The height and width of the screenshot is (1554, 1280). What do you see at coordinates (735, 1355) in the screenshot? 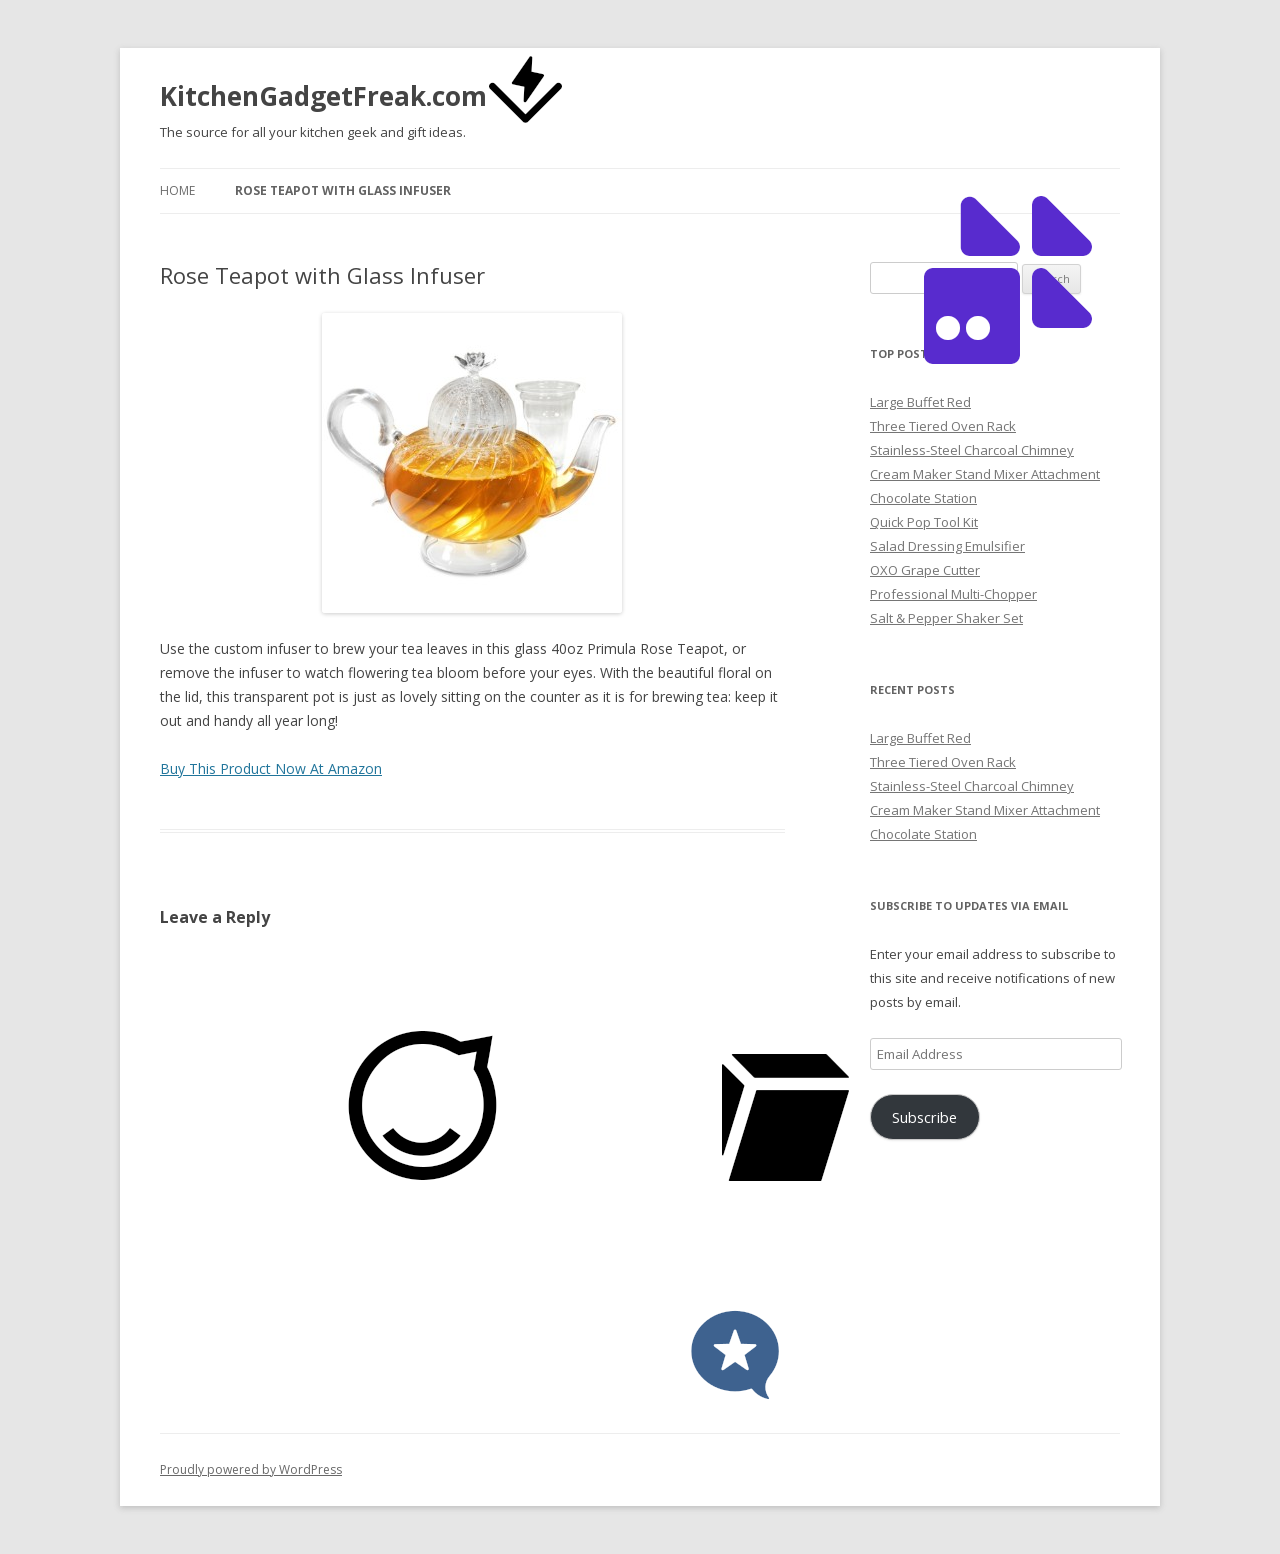
I see `micro.blog social platform logo` at bounding box center [735, 1355].